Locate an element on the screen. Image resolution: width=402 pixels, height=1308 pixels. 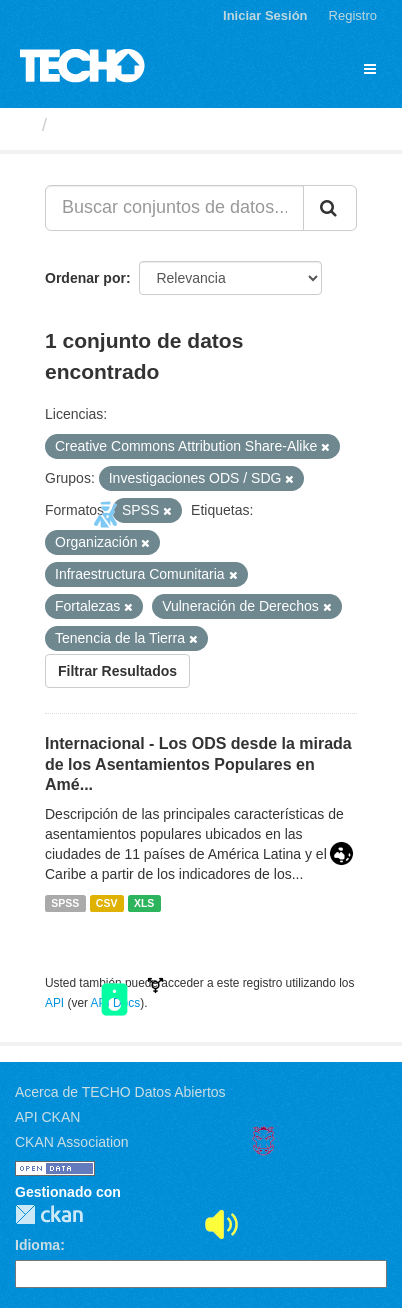
grunt javascript task runner logo is located at coordinates (263, 1140).